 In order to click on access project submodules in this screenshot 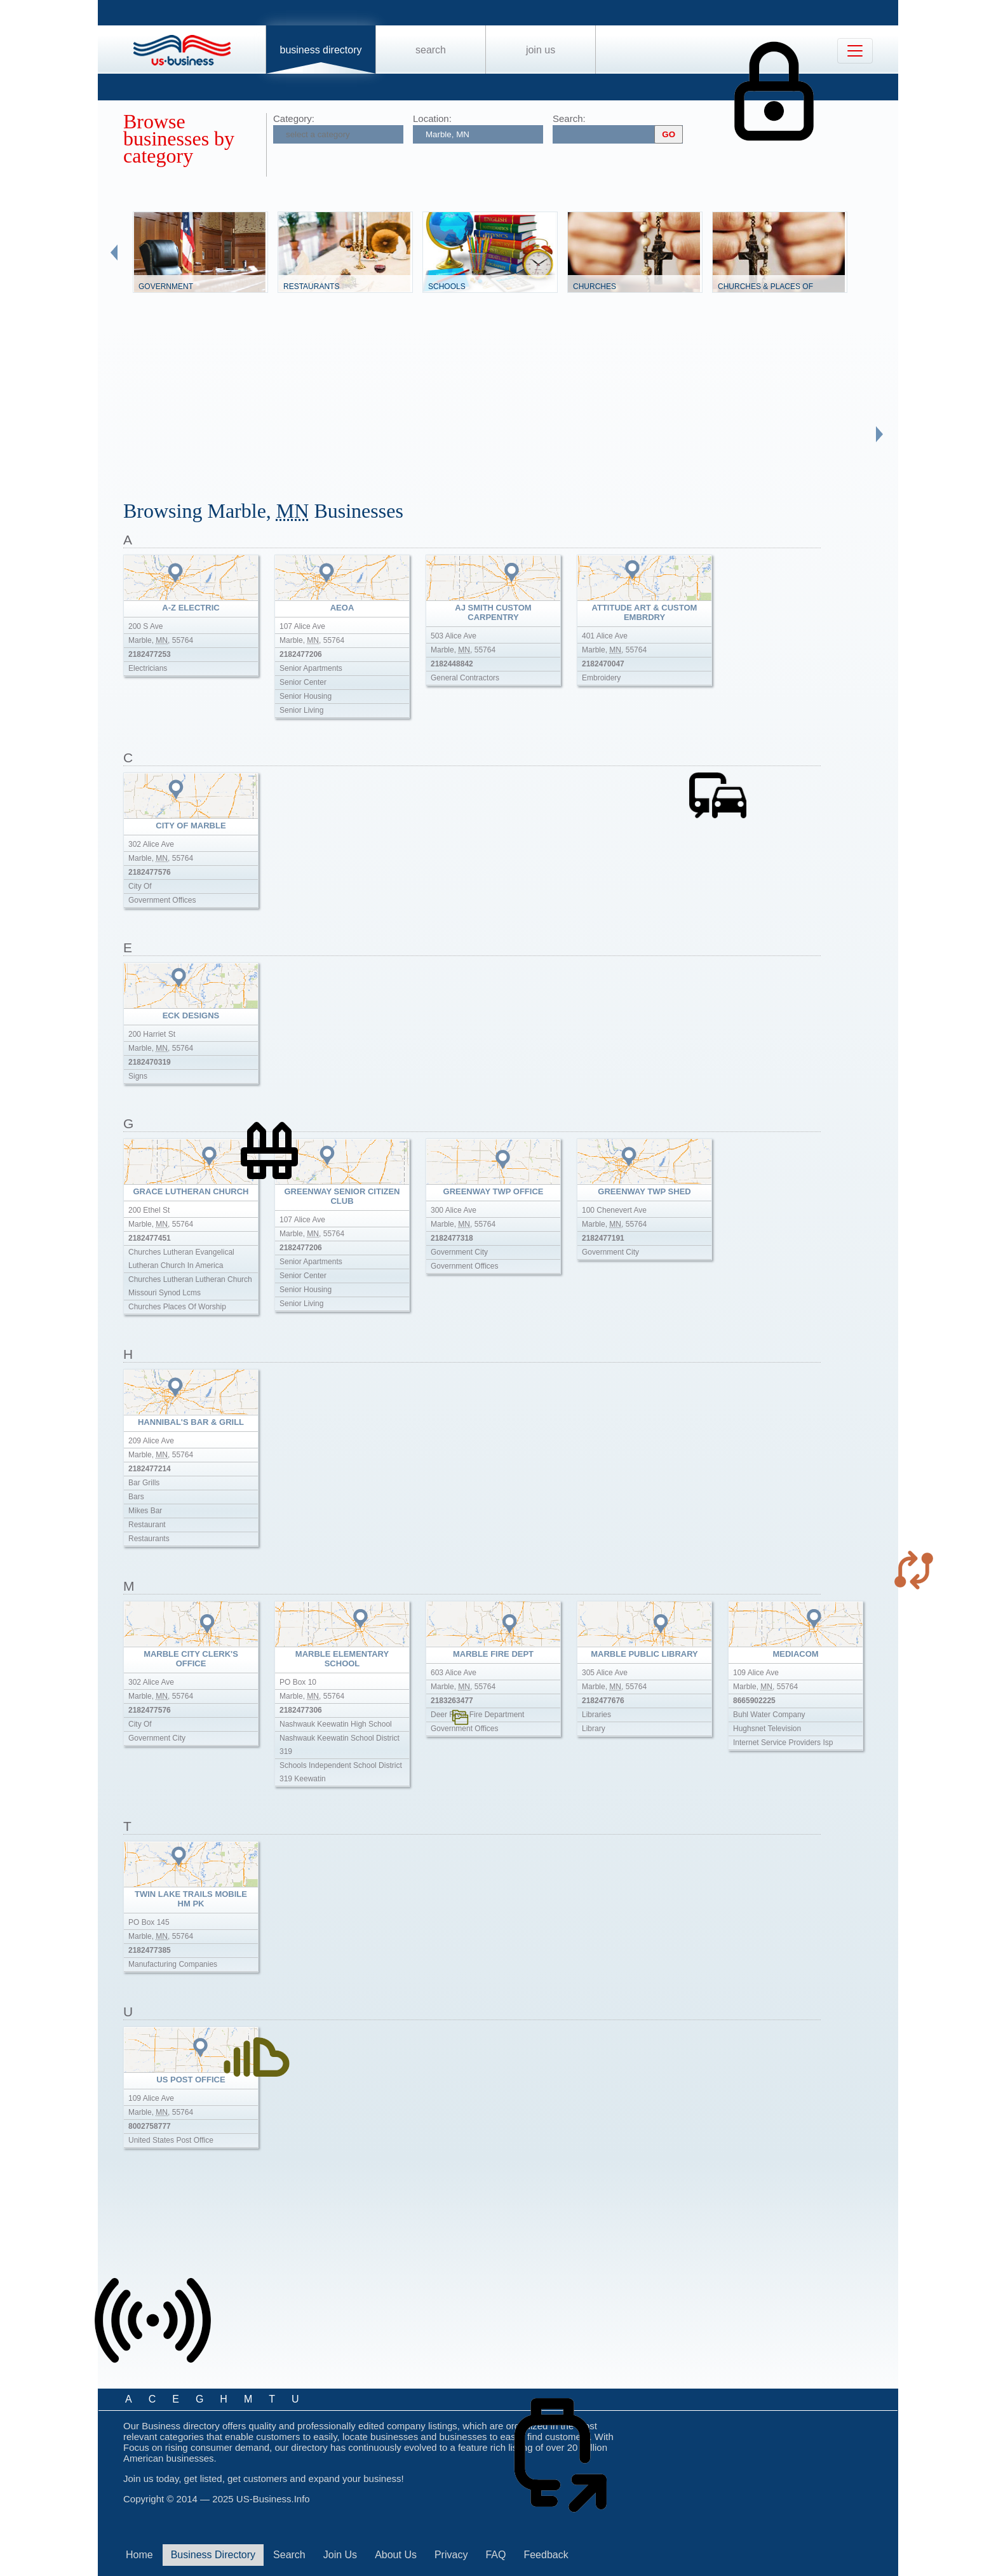, I will do `click(460, 1716)`.